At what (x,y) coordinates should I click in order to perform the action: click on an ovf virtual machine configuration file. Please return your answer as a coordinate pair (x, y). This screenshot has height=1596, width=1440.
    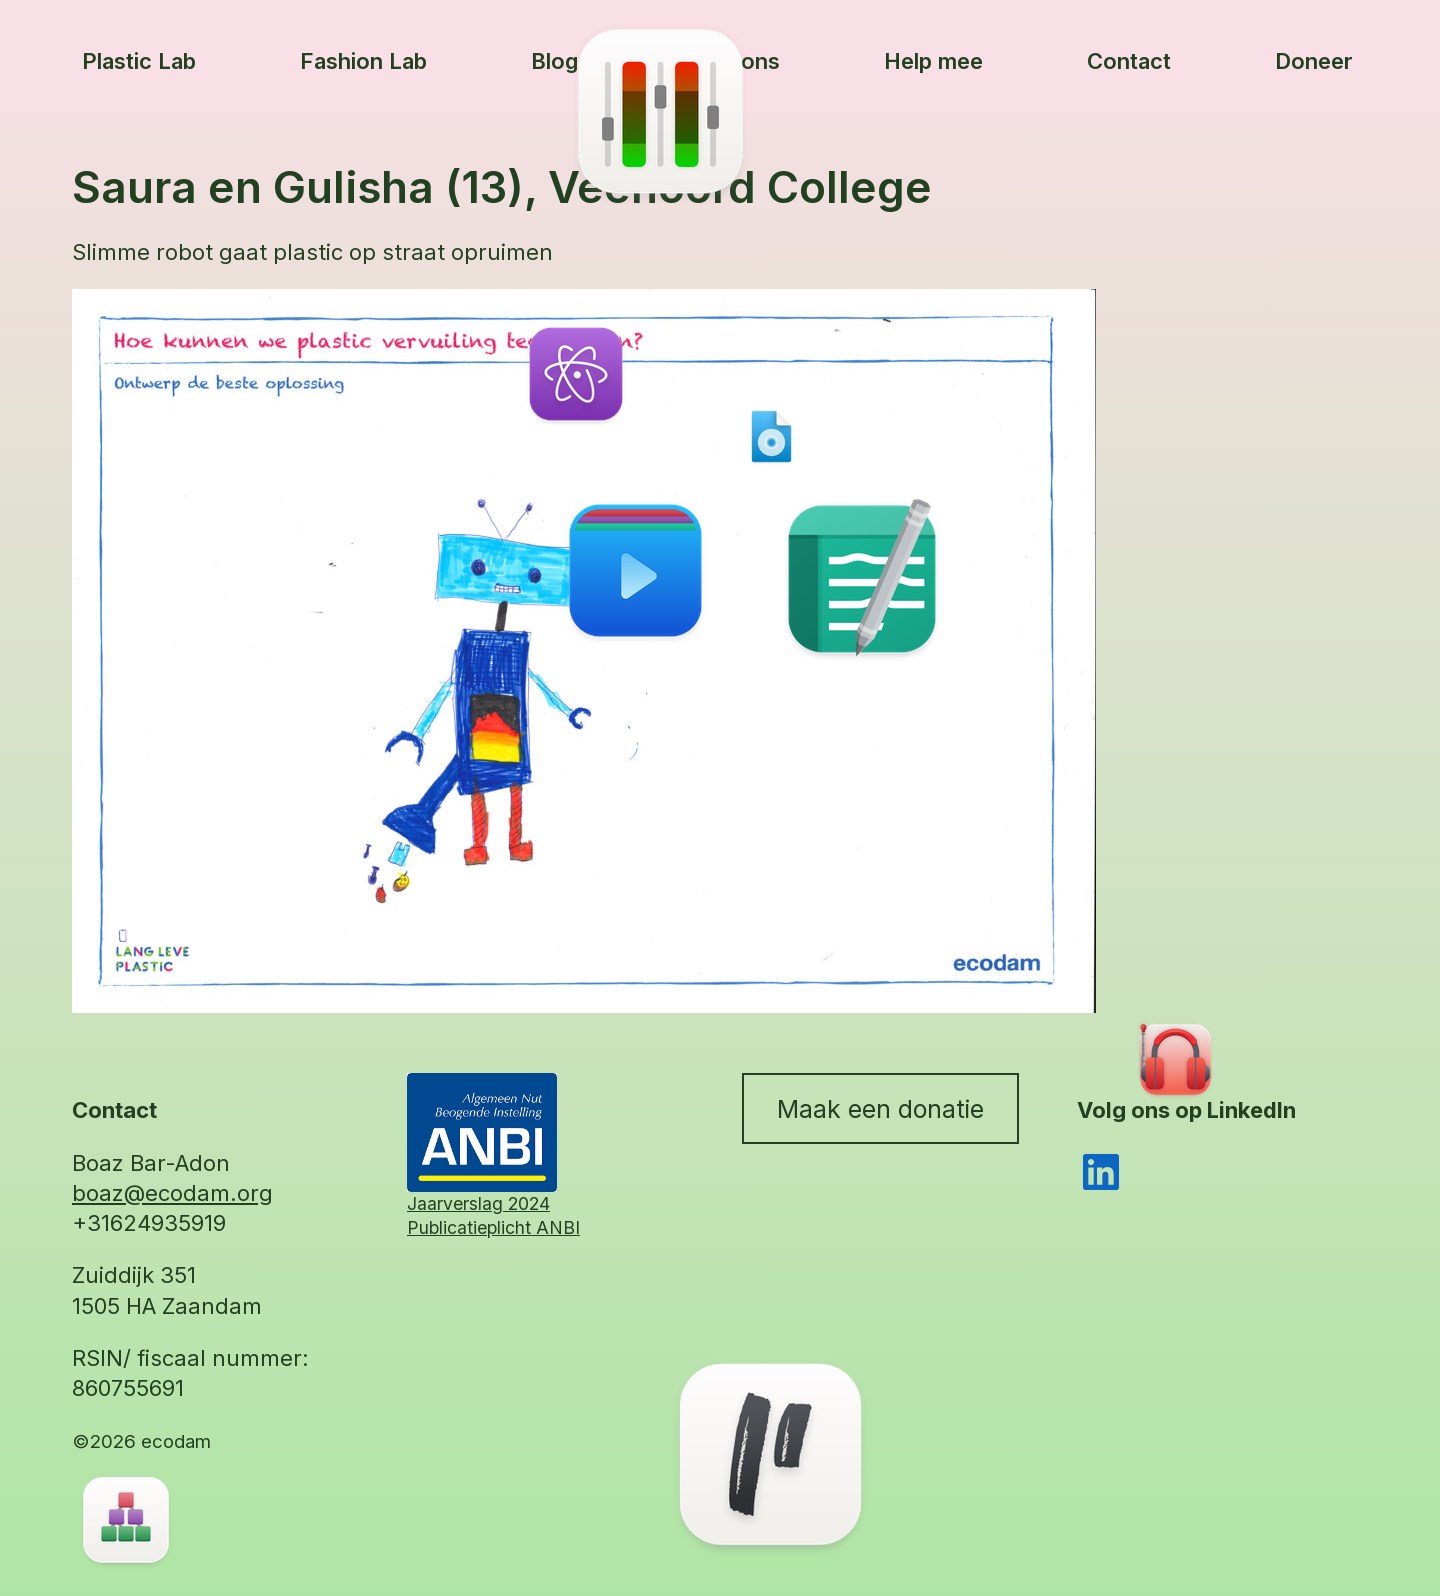
    Looking at the image, I should click on (771, 437).